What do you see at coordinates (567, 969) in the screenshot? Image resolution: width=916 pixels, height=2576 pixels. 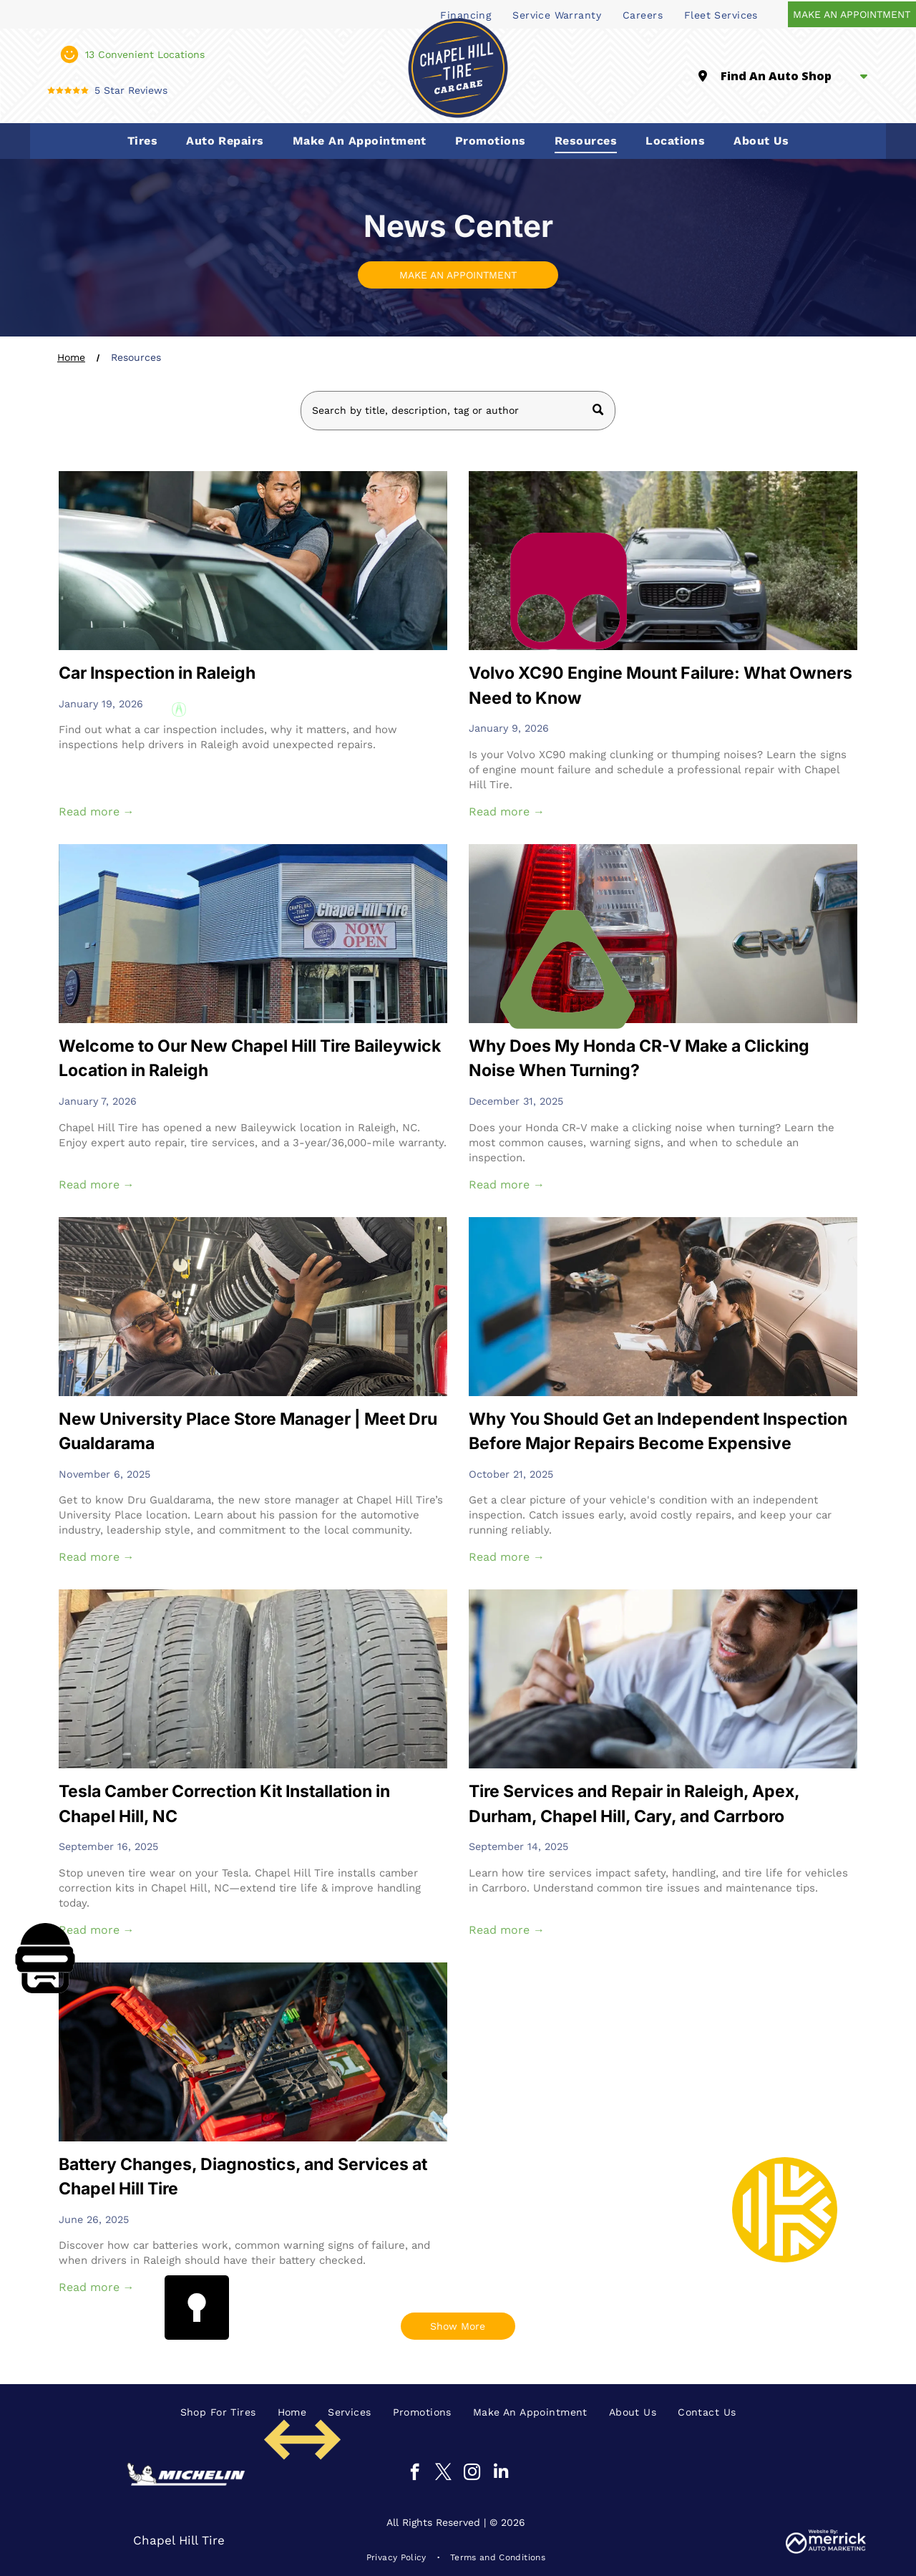 I see `HTC Vive brand logo` at bounding box center [567, 969].